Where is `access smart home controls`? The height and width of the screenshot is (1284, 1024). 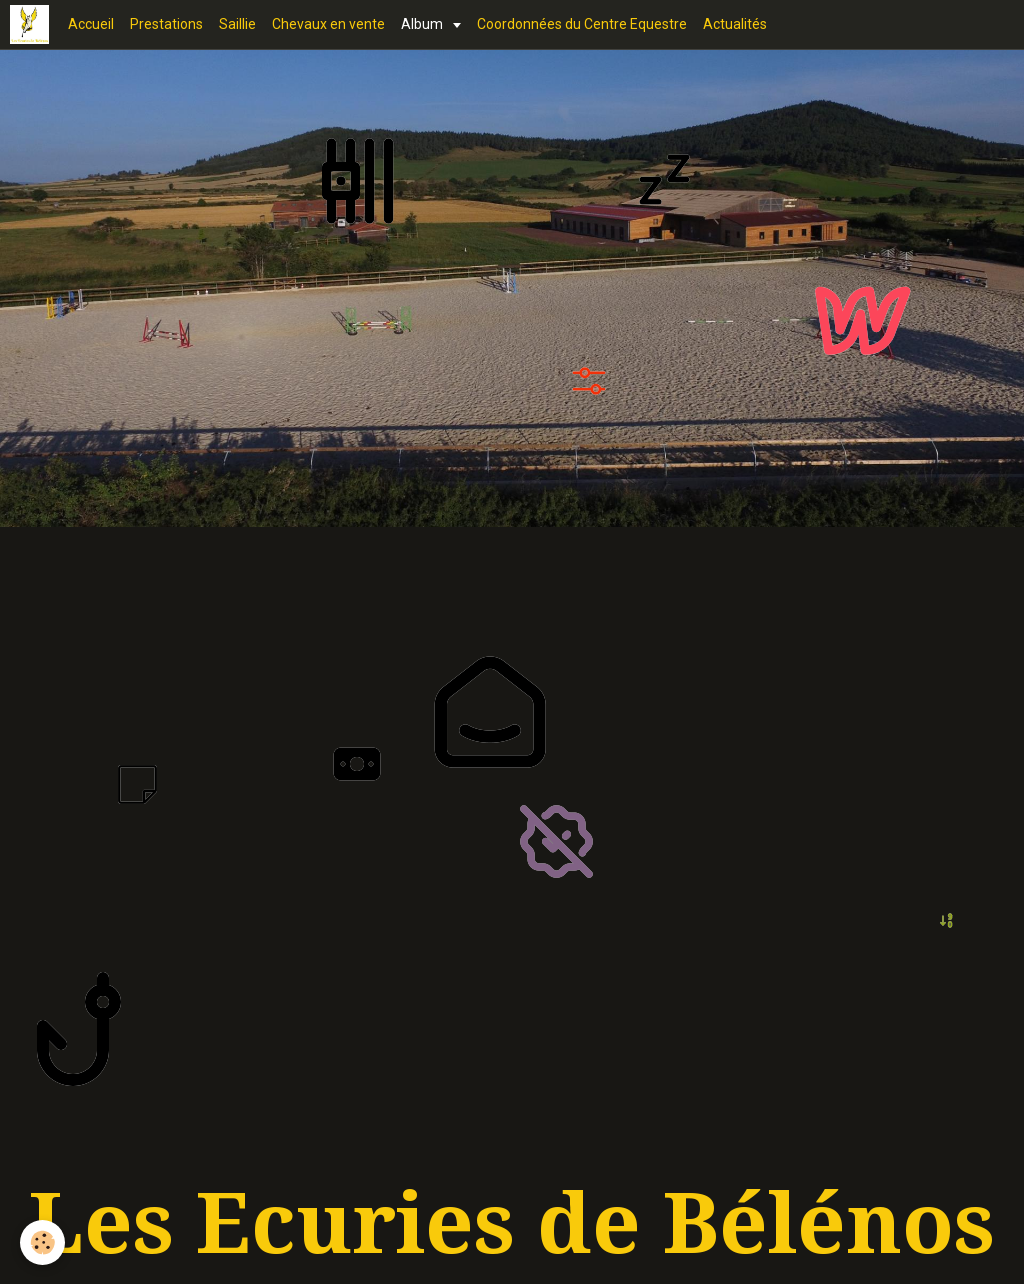 access smart home controls is located at coordinates (490, 712).